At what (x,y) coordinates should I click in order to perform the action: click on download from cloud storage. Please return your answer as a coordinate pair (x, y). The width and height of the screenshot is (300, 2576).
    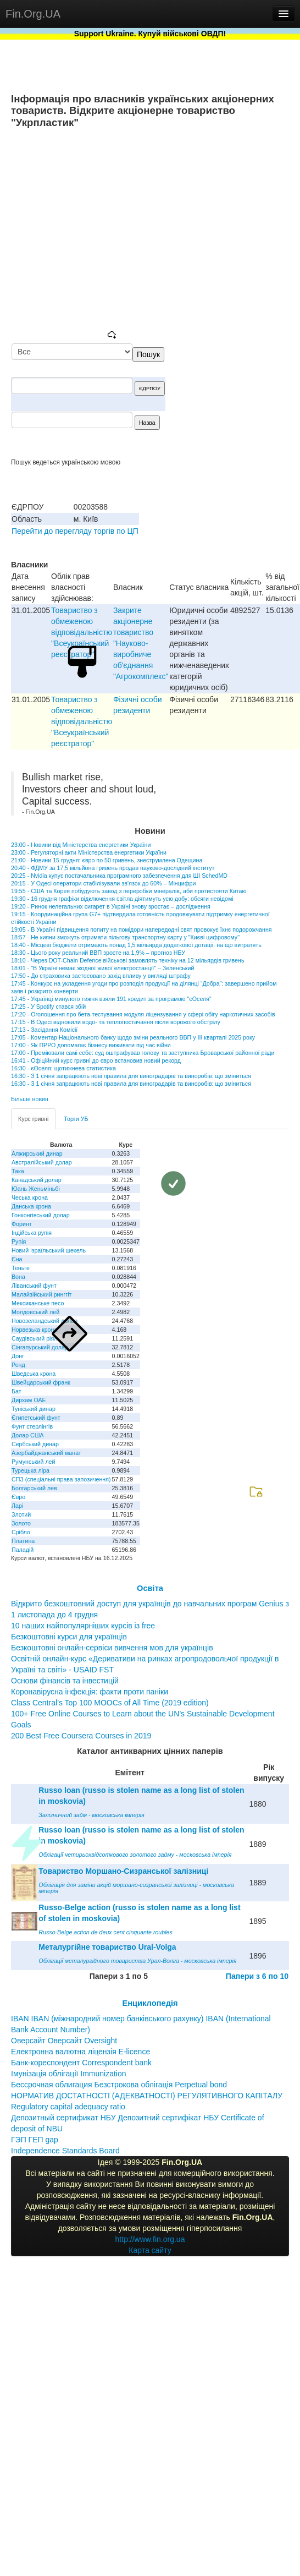
    Looking at the image, I should click on (112, 334).